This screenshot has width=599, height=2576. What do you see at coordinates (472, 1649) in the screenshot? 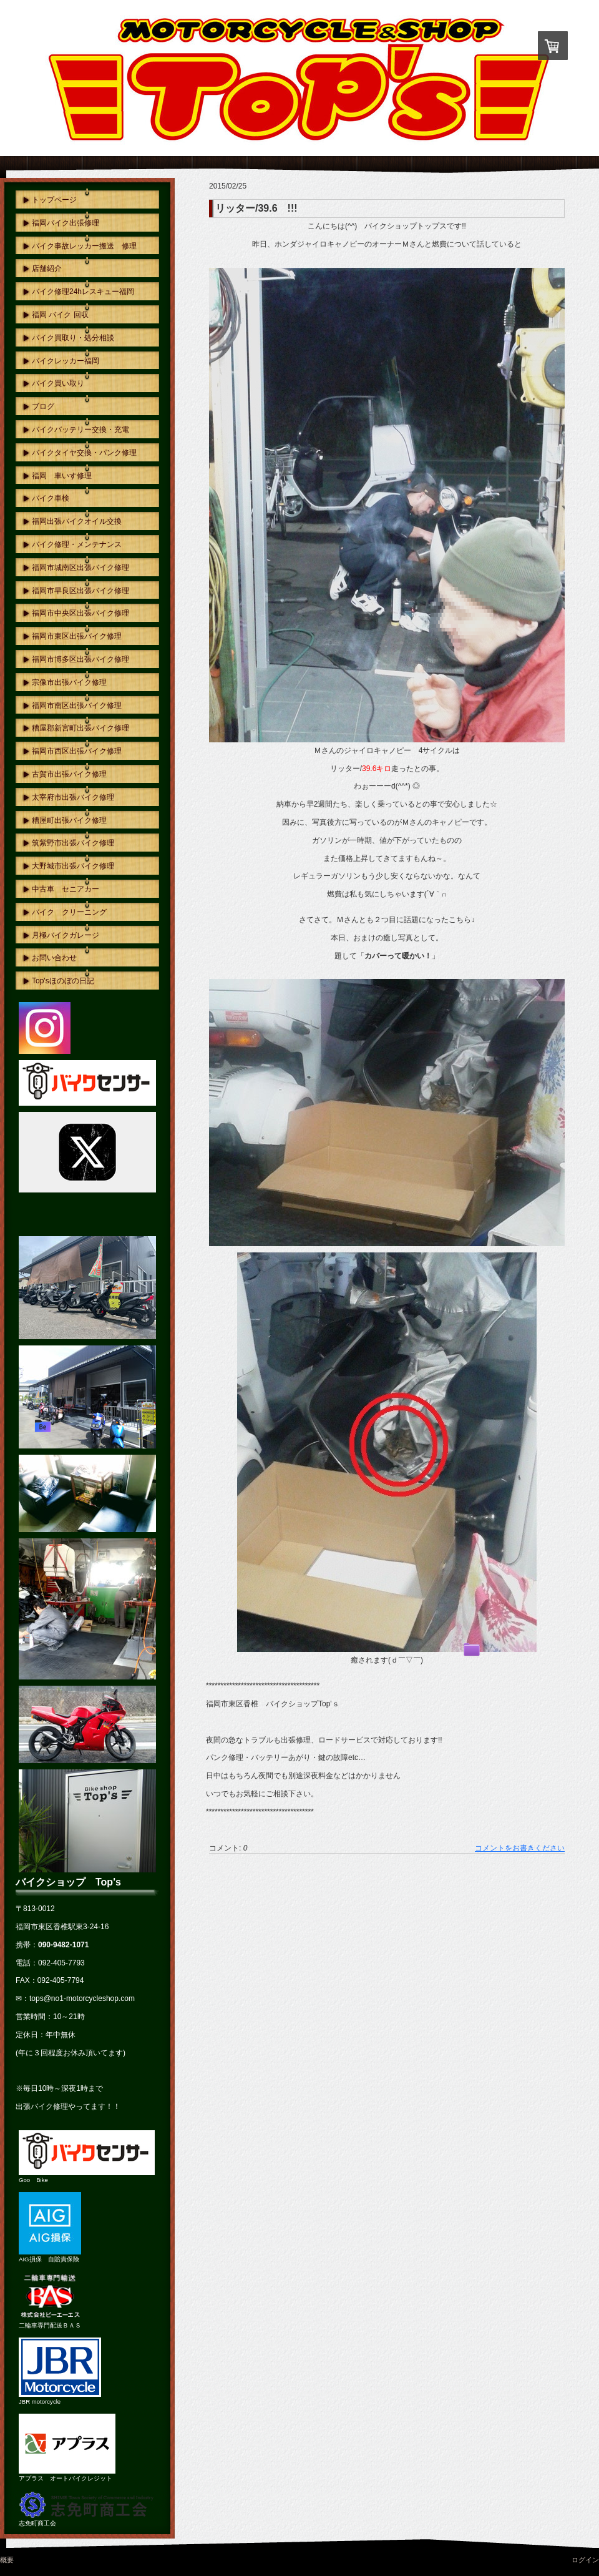
I see `open a folder to view its contents` at bounding box center [472, 1649].